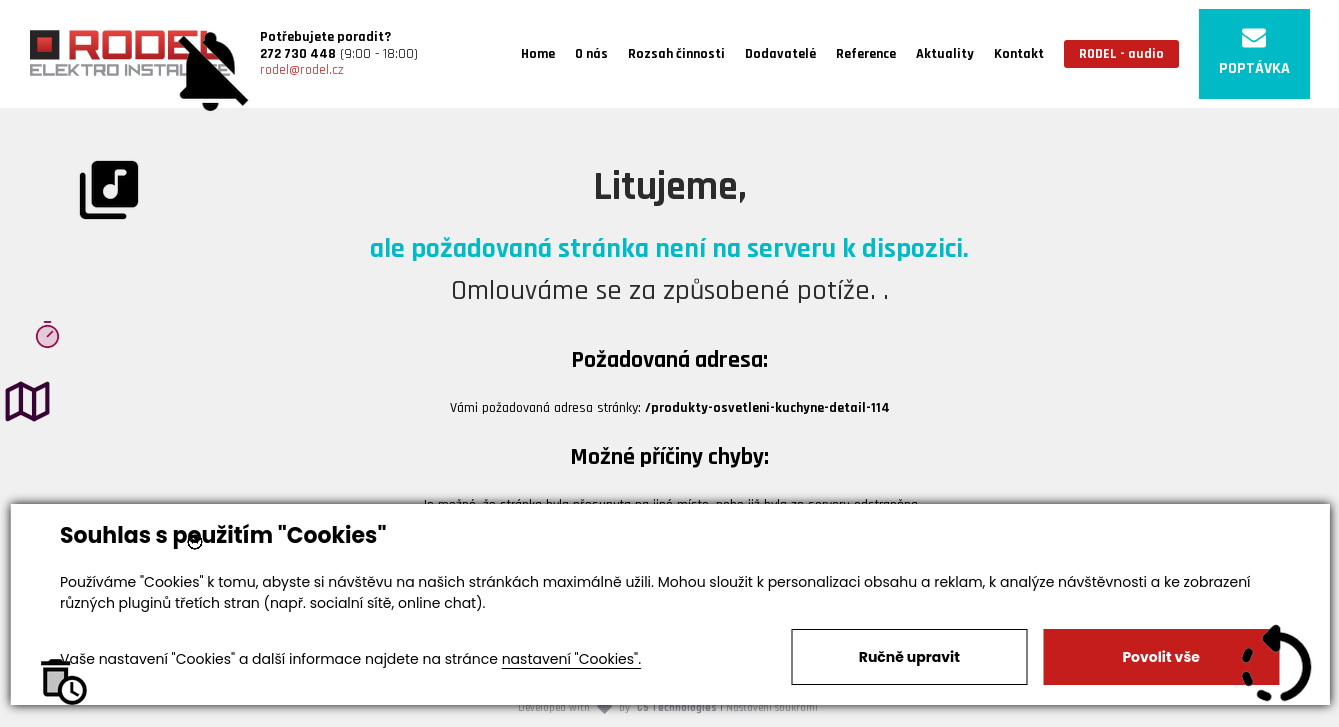 This screenshot has height=727, width=1339. Describe the element at coordinates (109, 190) in the screenshot. I see `access your music library` at that location.